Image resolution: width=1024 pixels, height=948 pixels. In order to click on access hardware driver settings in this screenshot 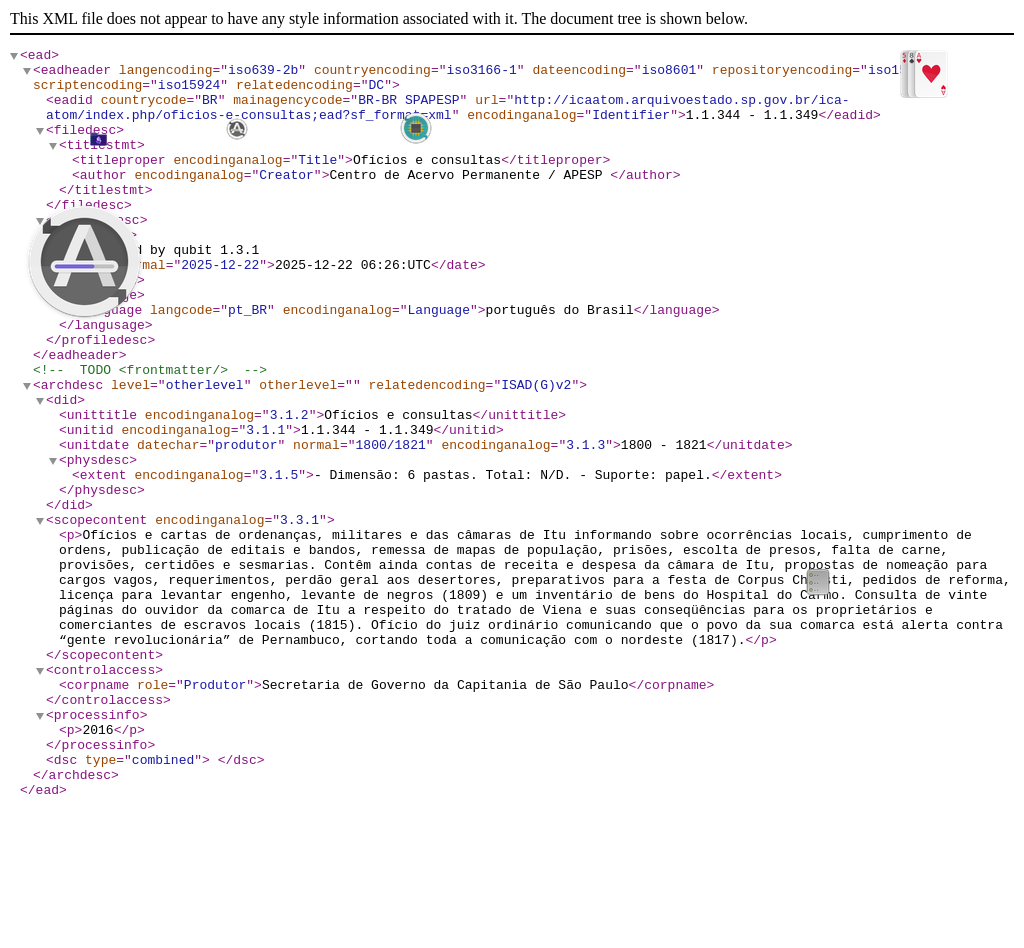, I will do `click(416, 128)`.